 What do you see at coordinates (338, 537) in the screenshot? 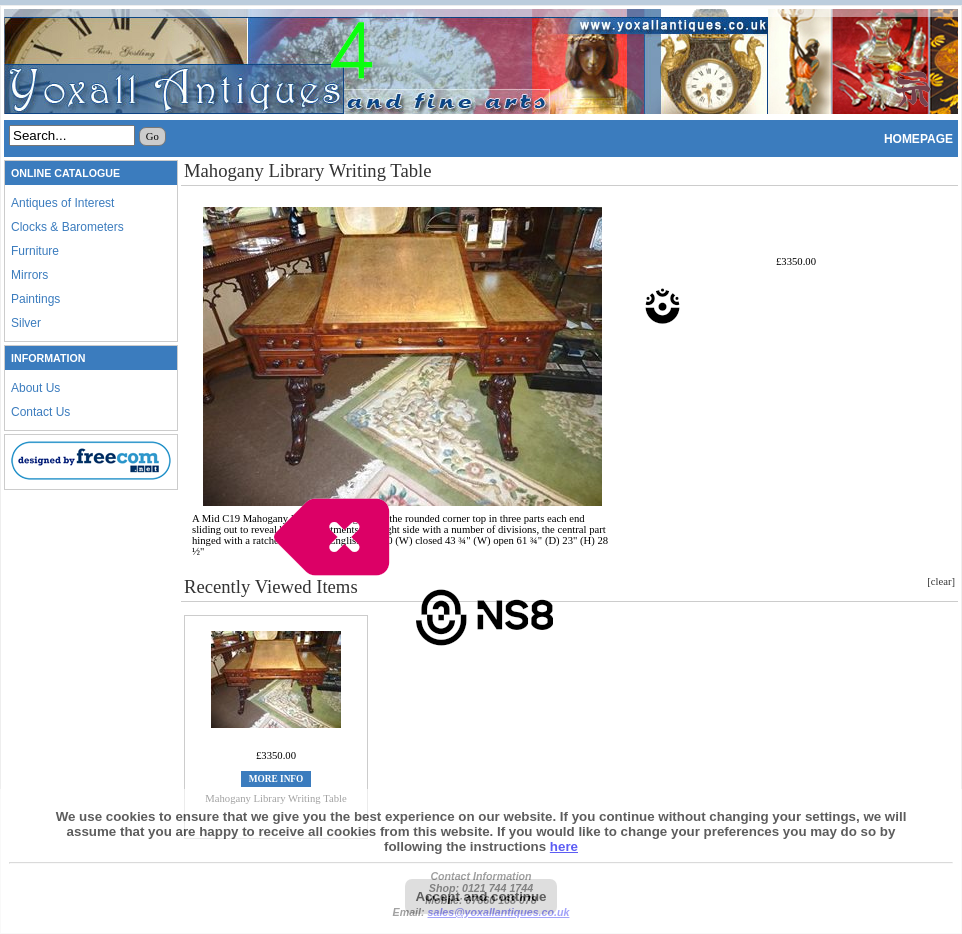
I see `delete the last character or input` at bounding box center [338, 537].